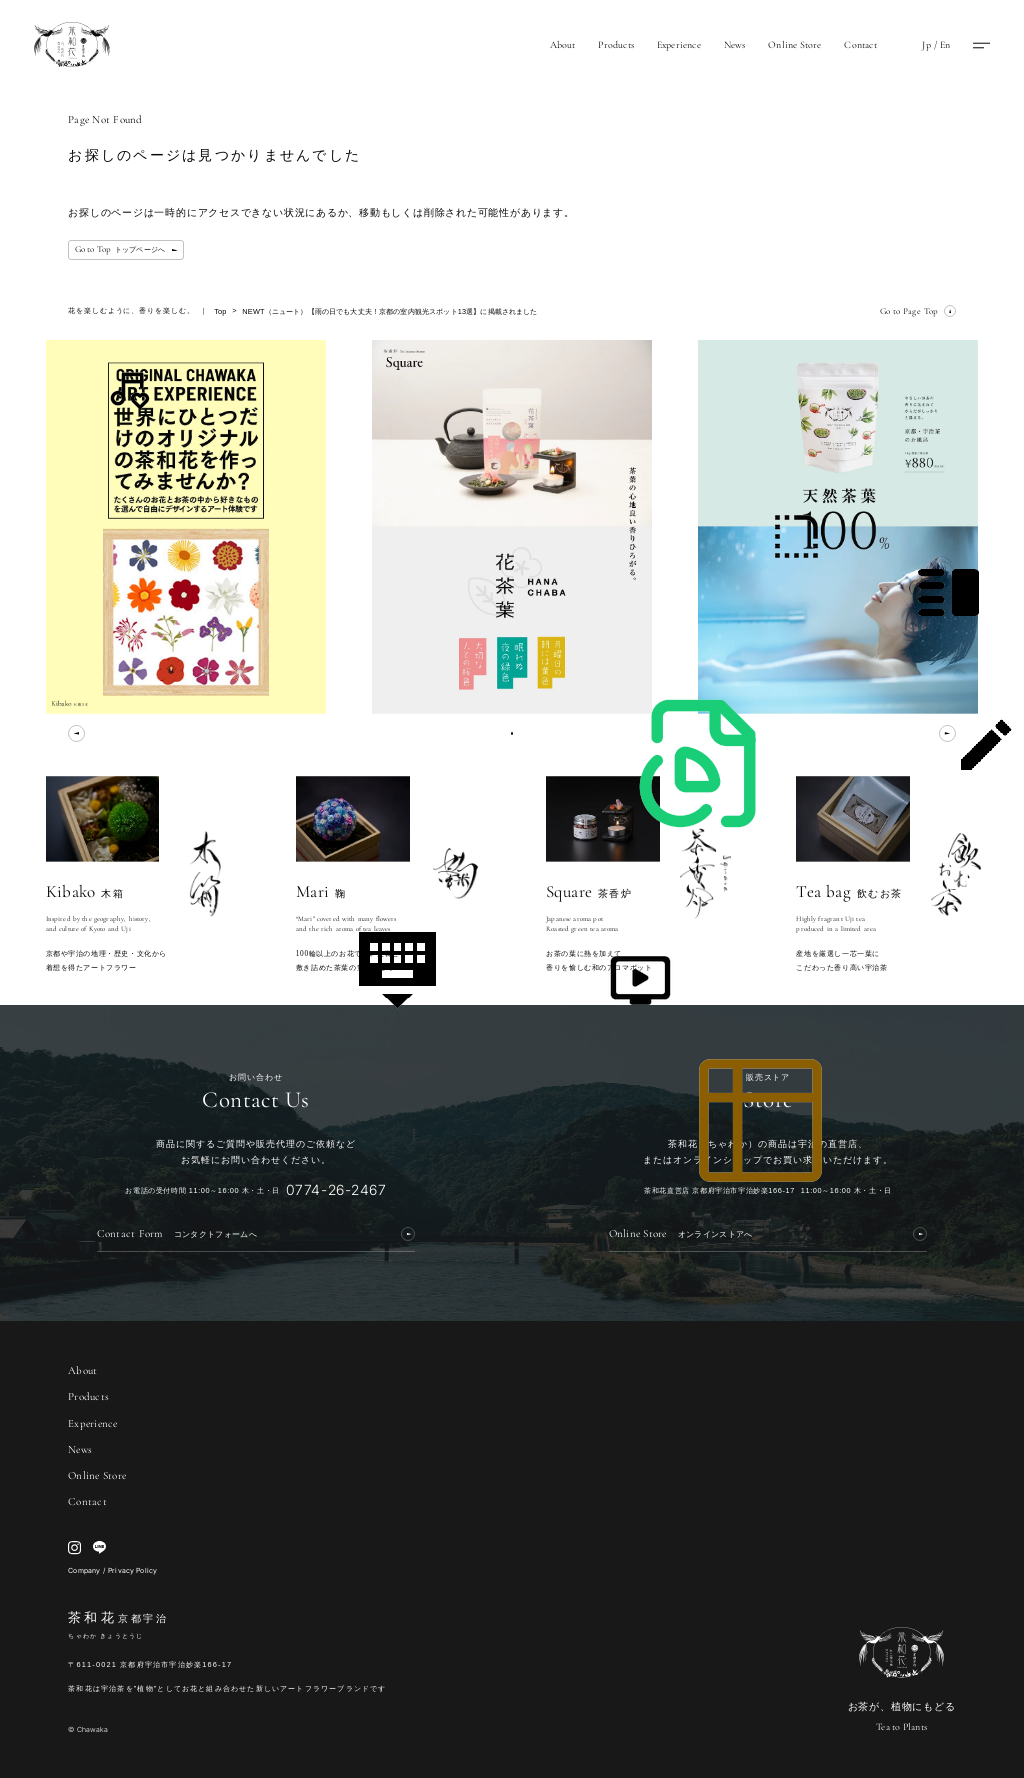 The image size is (1024, 1778). What do you see at coordinates (397, 966) in the screenshot?
I see `hide the on-screen keyboard` at bounding box center [397, 966].